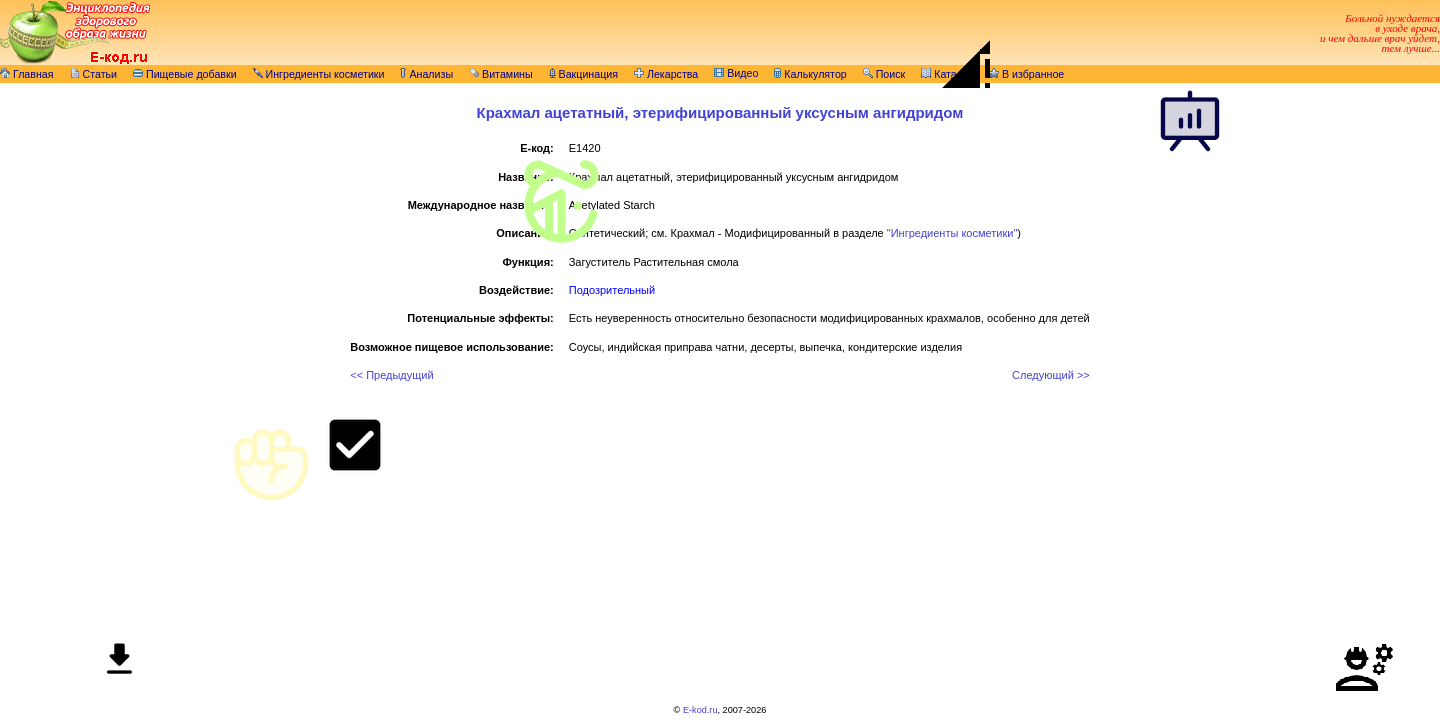 This screenshot has width=1440, height=720. What do you see at coordinates (561, 201) in the screenshot?
I see `open the New York Times app` at bounding box center [561, 201].